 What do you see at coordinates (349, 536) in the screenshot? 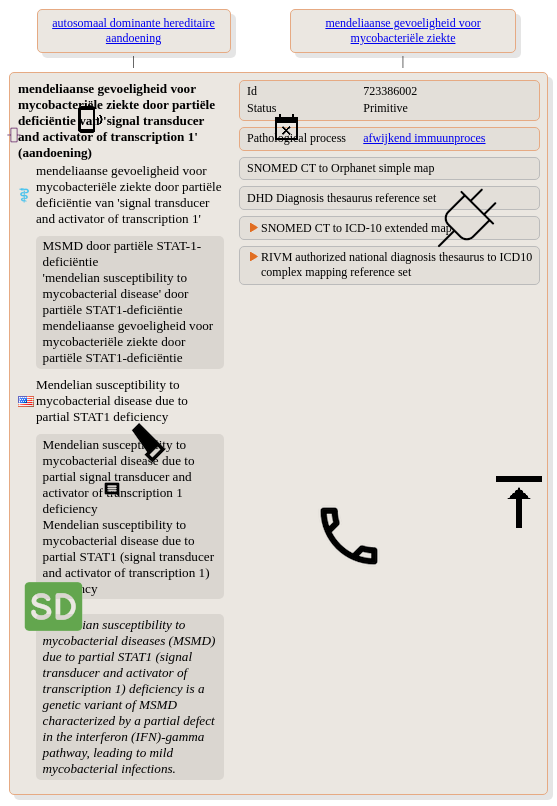
I see `make a phone call` at bounding box center [349, 536].